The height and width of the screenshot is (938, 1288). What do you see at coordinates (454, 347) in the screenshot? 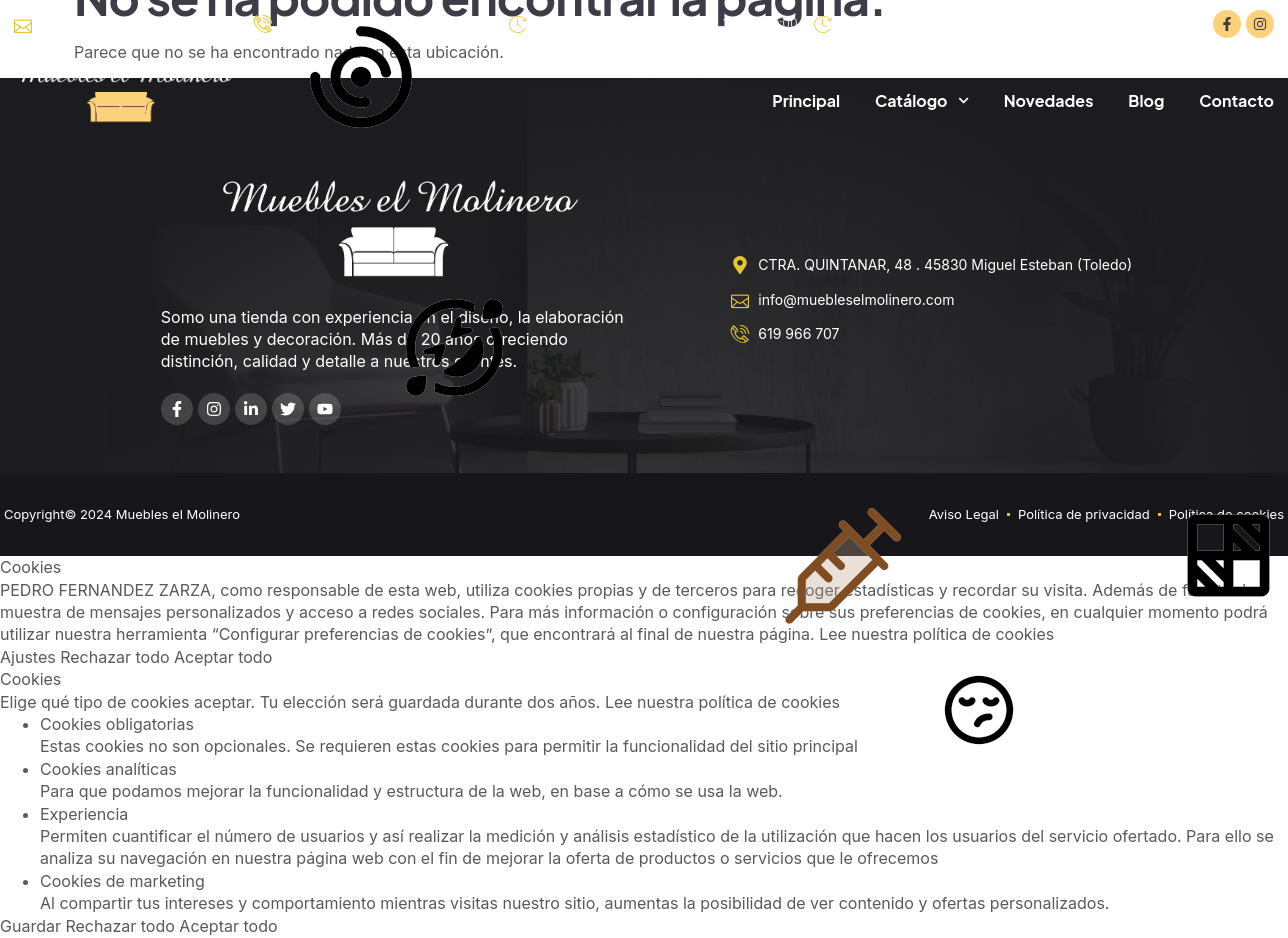
I see `react with laughing emoji` at bounding box center [454, 347].